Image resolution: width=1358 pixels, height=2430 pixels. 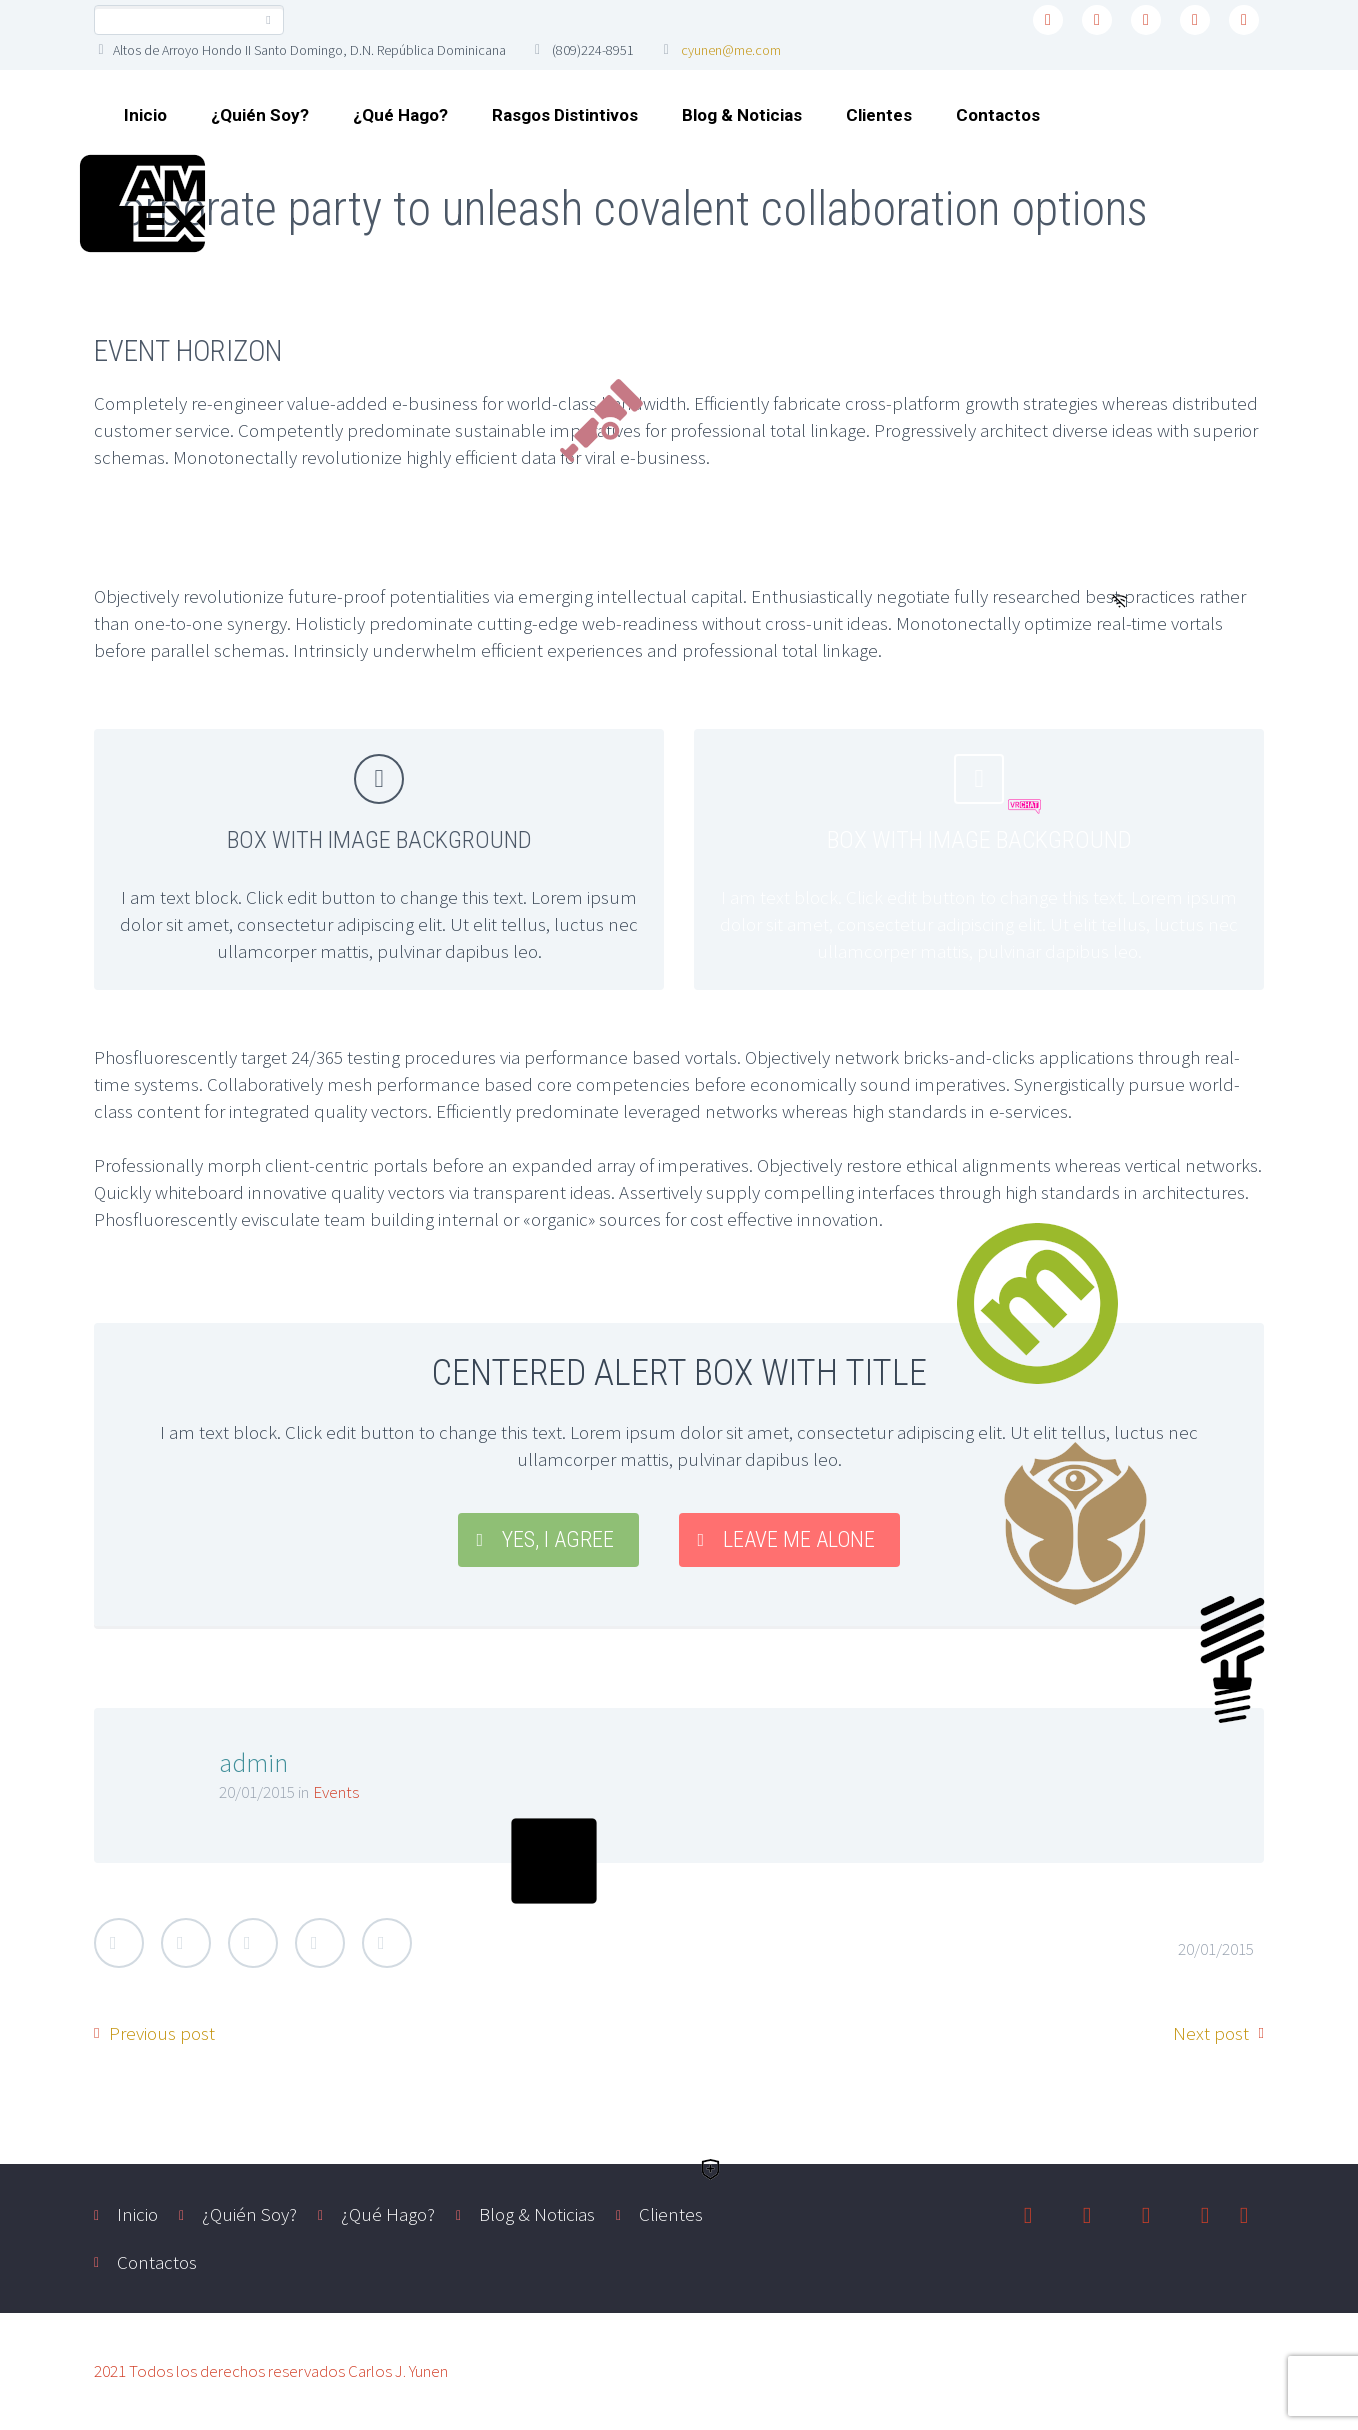 I want to click on visit metacritic website, so click(x=1037, y=1303).